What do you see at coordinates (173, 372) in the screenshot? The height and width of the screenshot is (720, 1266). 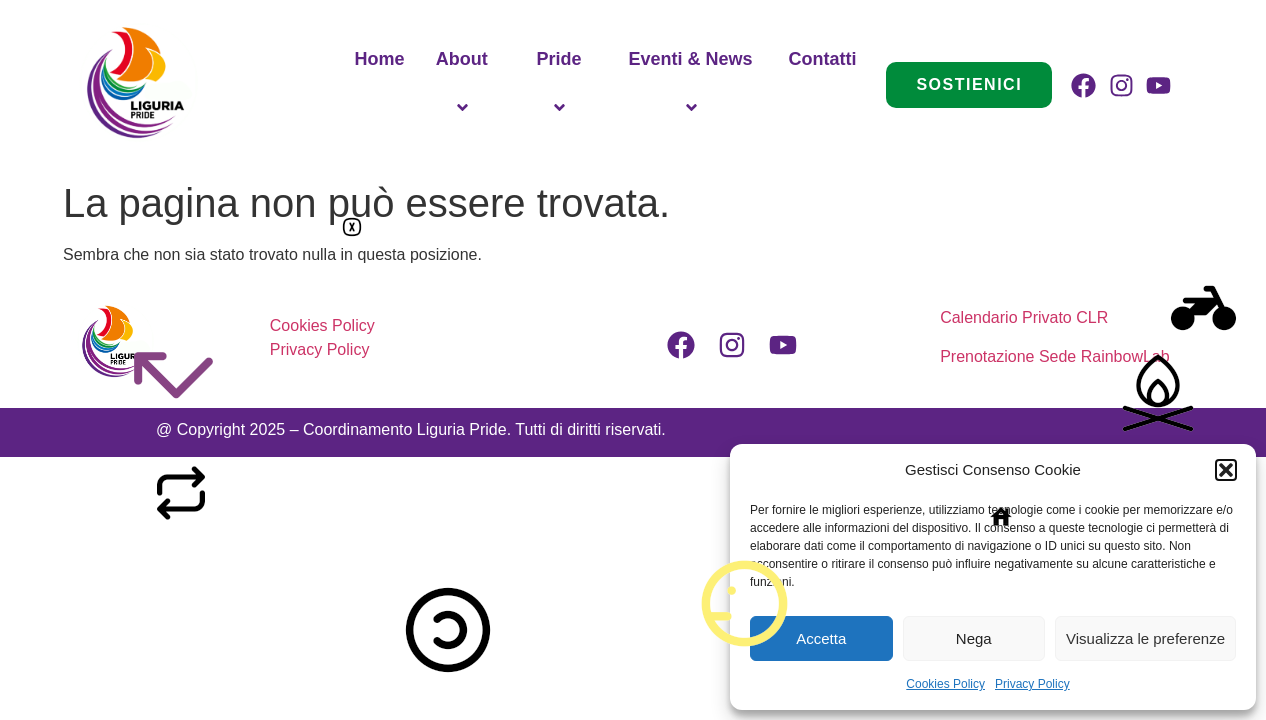 I see `go back to previous step` at bounding box center [173, 372].